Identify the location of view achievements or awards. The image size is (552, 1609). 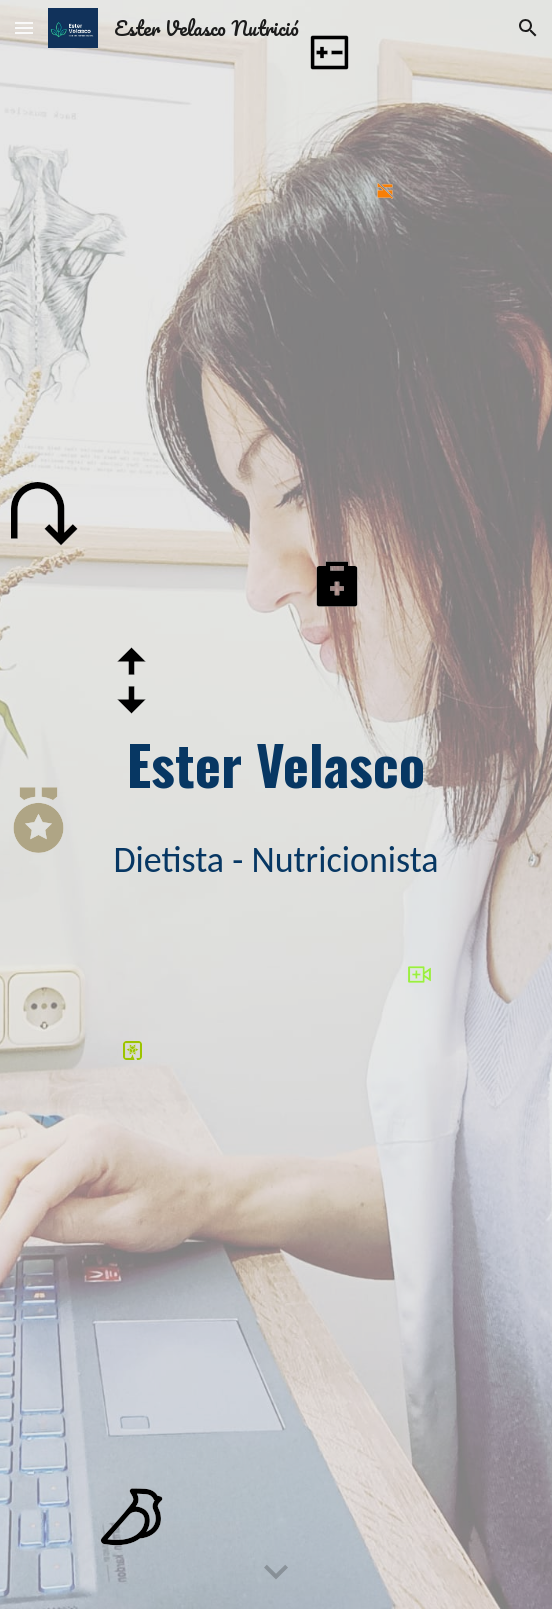
(38, 818).